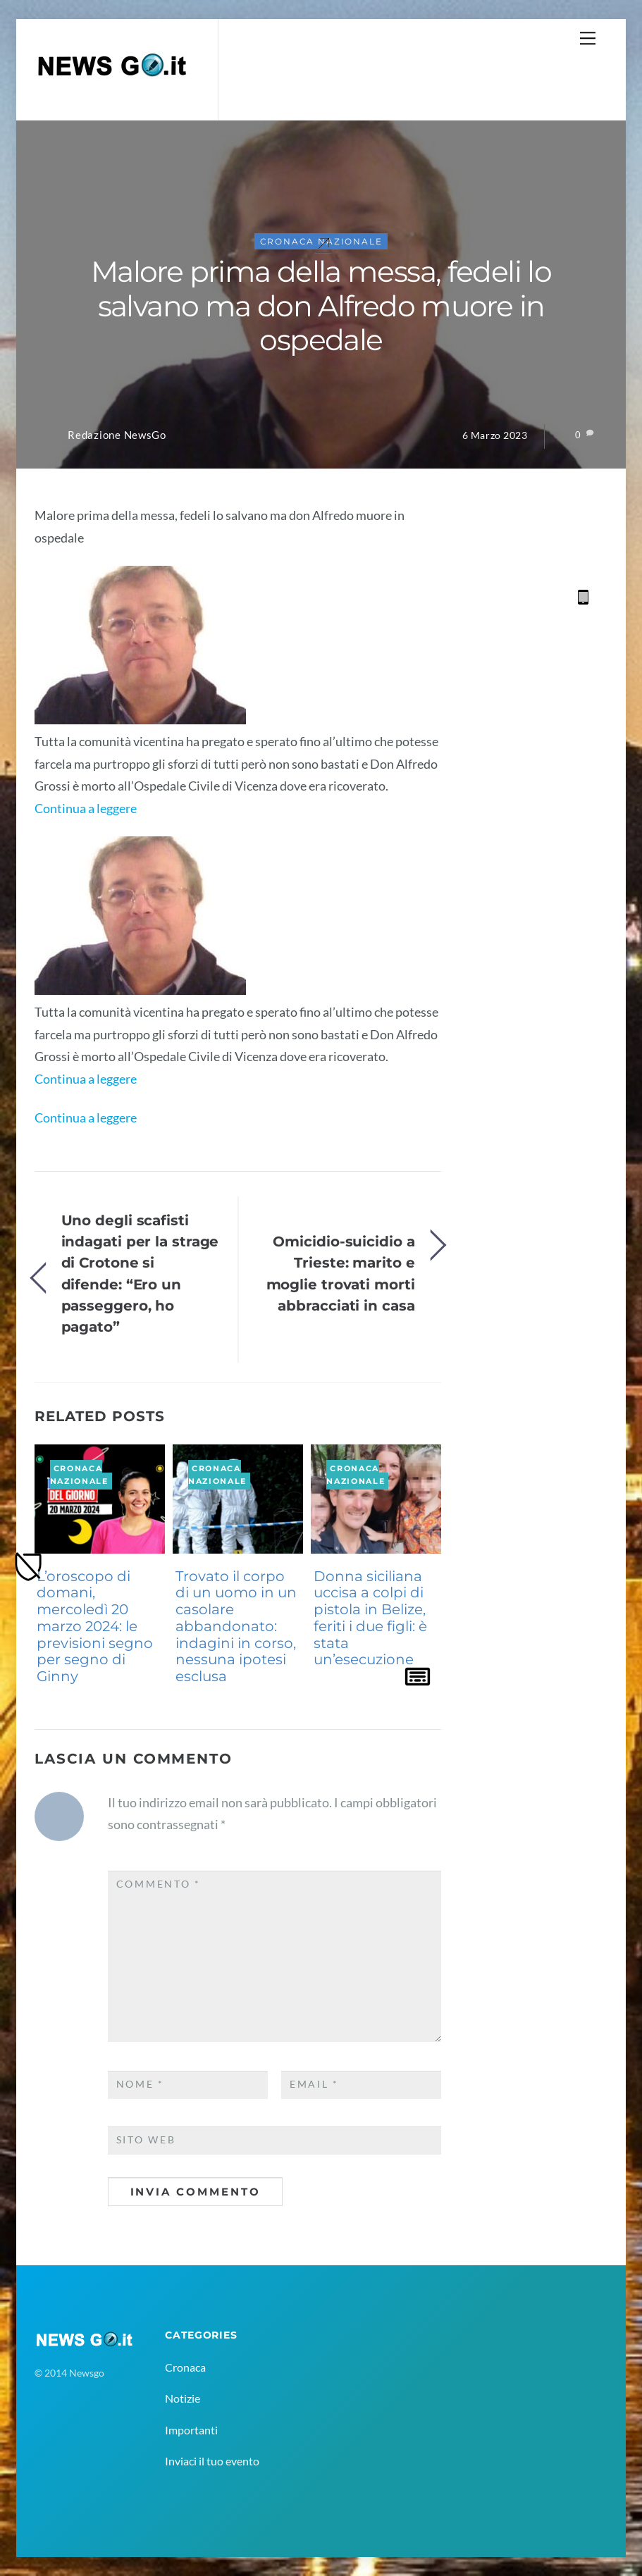 The width and height of the screenshot is (642, 2576). I want to click on switch to tablet view or mode, so click(583, 597).